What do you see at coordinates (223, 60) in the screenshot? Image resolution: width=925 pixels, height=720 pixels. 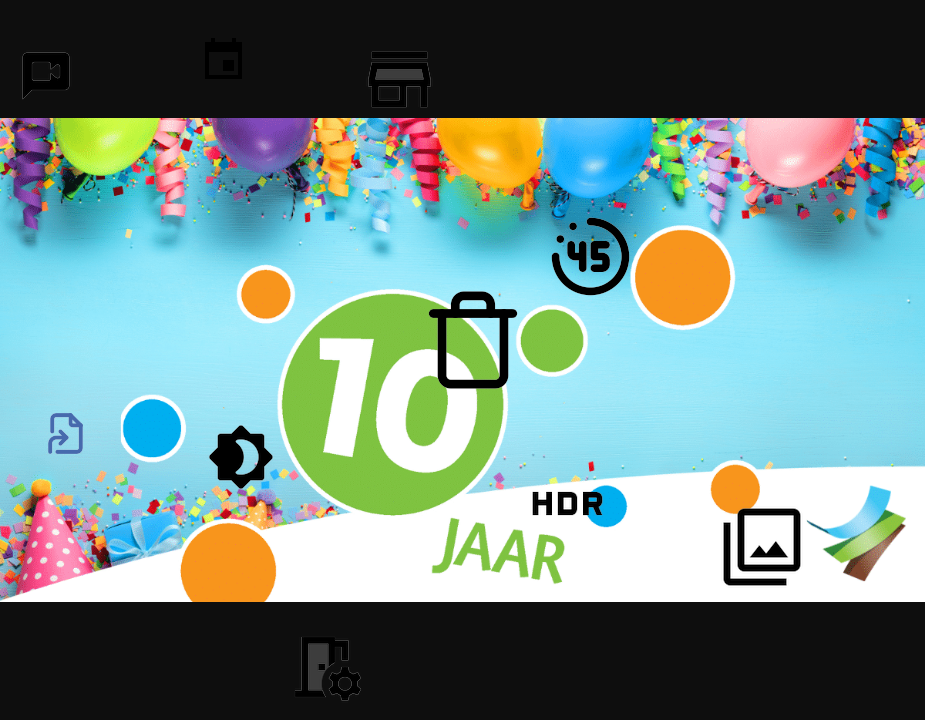 I see `add an event to your calendar` at bounding box center [223, 60].